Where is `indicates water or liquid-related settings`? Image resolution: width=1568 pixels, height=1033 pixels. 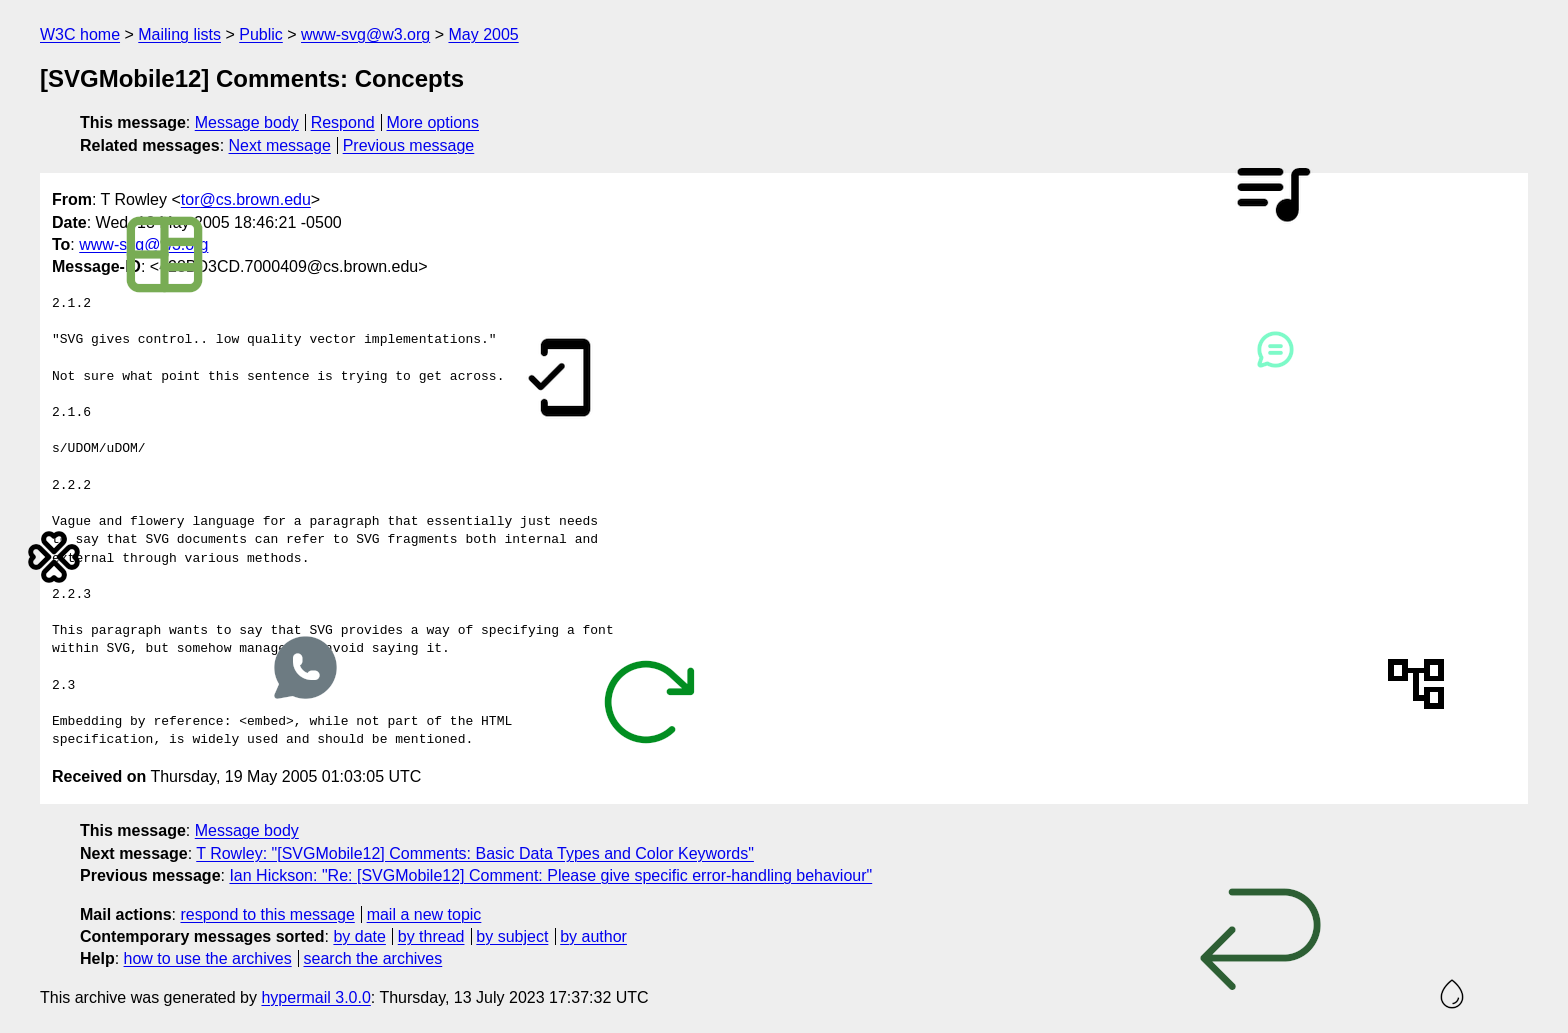
indicates water or liquid-related settings is located at coordinates (1452, 995).